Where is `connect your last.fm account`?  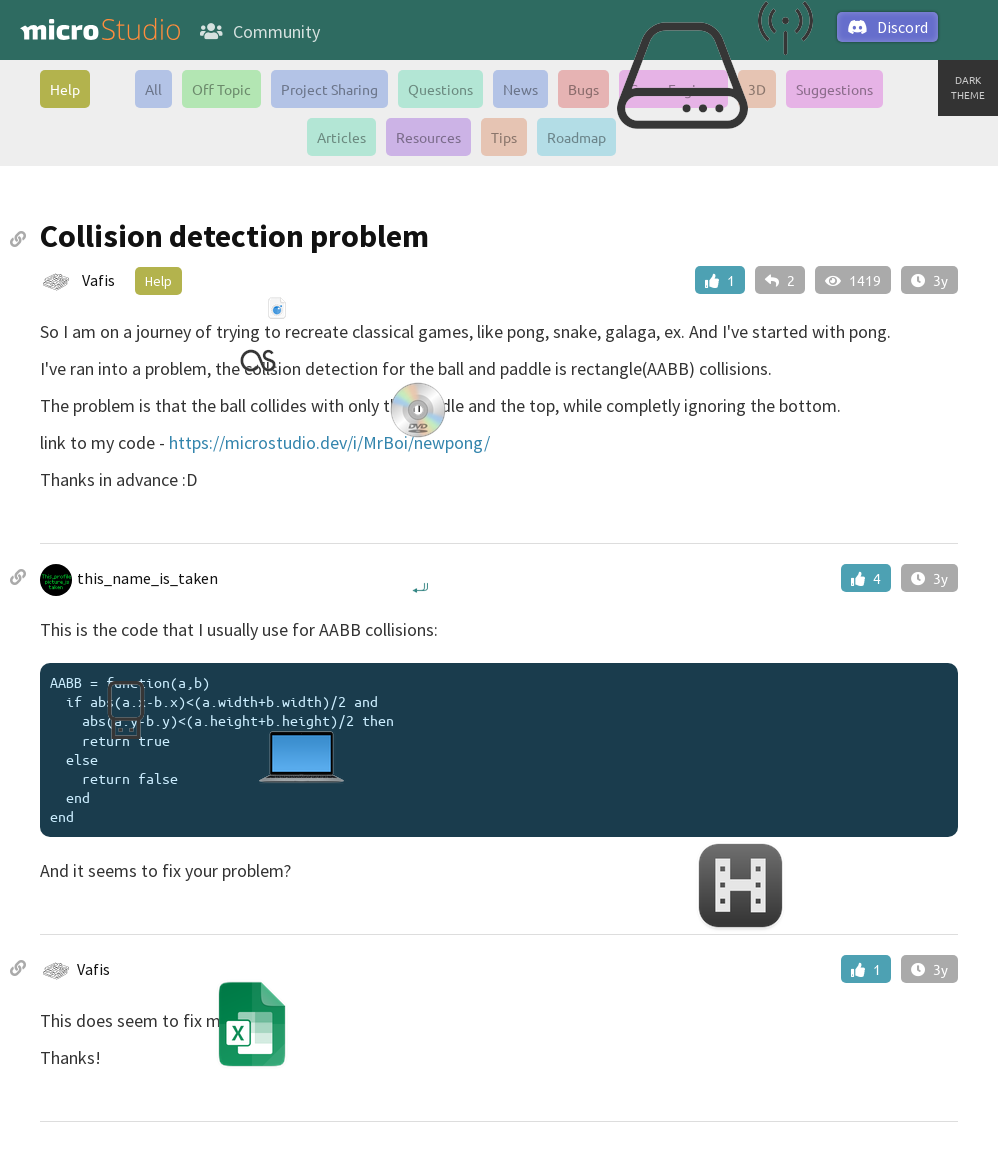 connect your last.fm account is located at coordinates (258, 358).